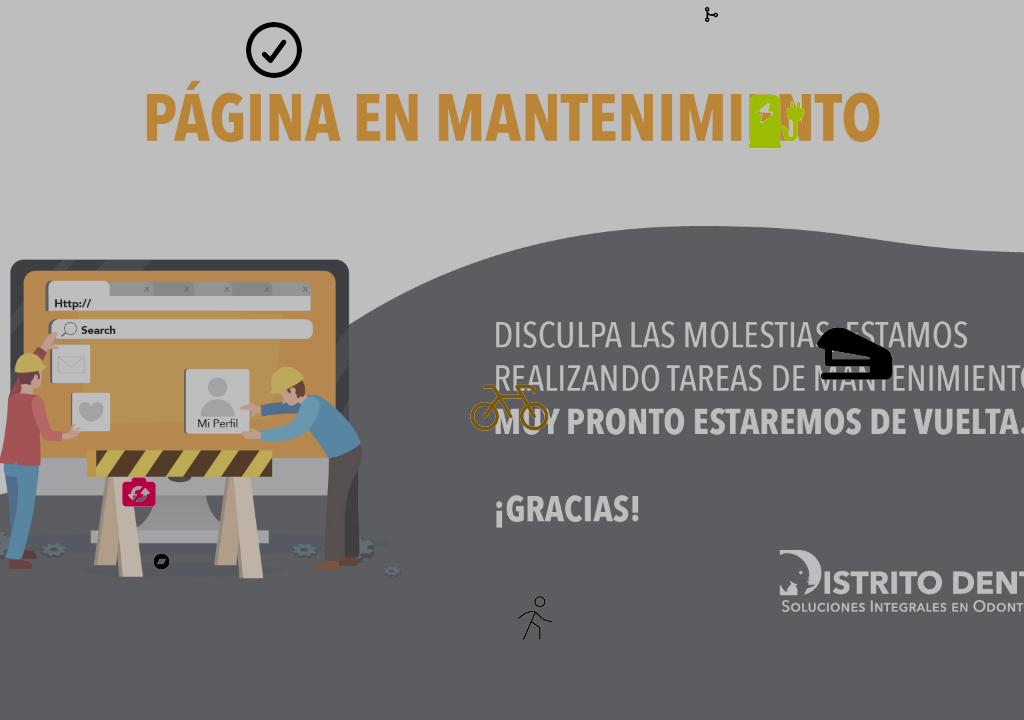  What do you see at coordinates (274, 50) in the screenshot?
I see `confirms a completed action or task` at bounding box center [274, 50].